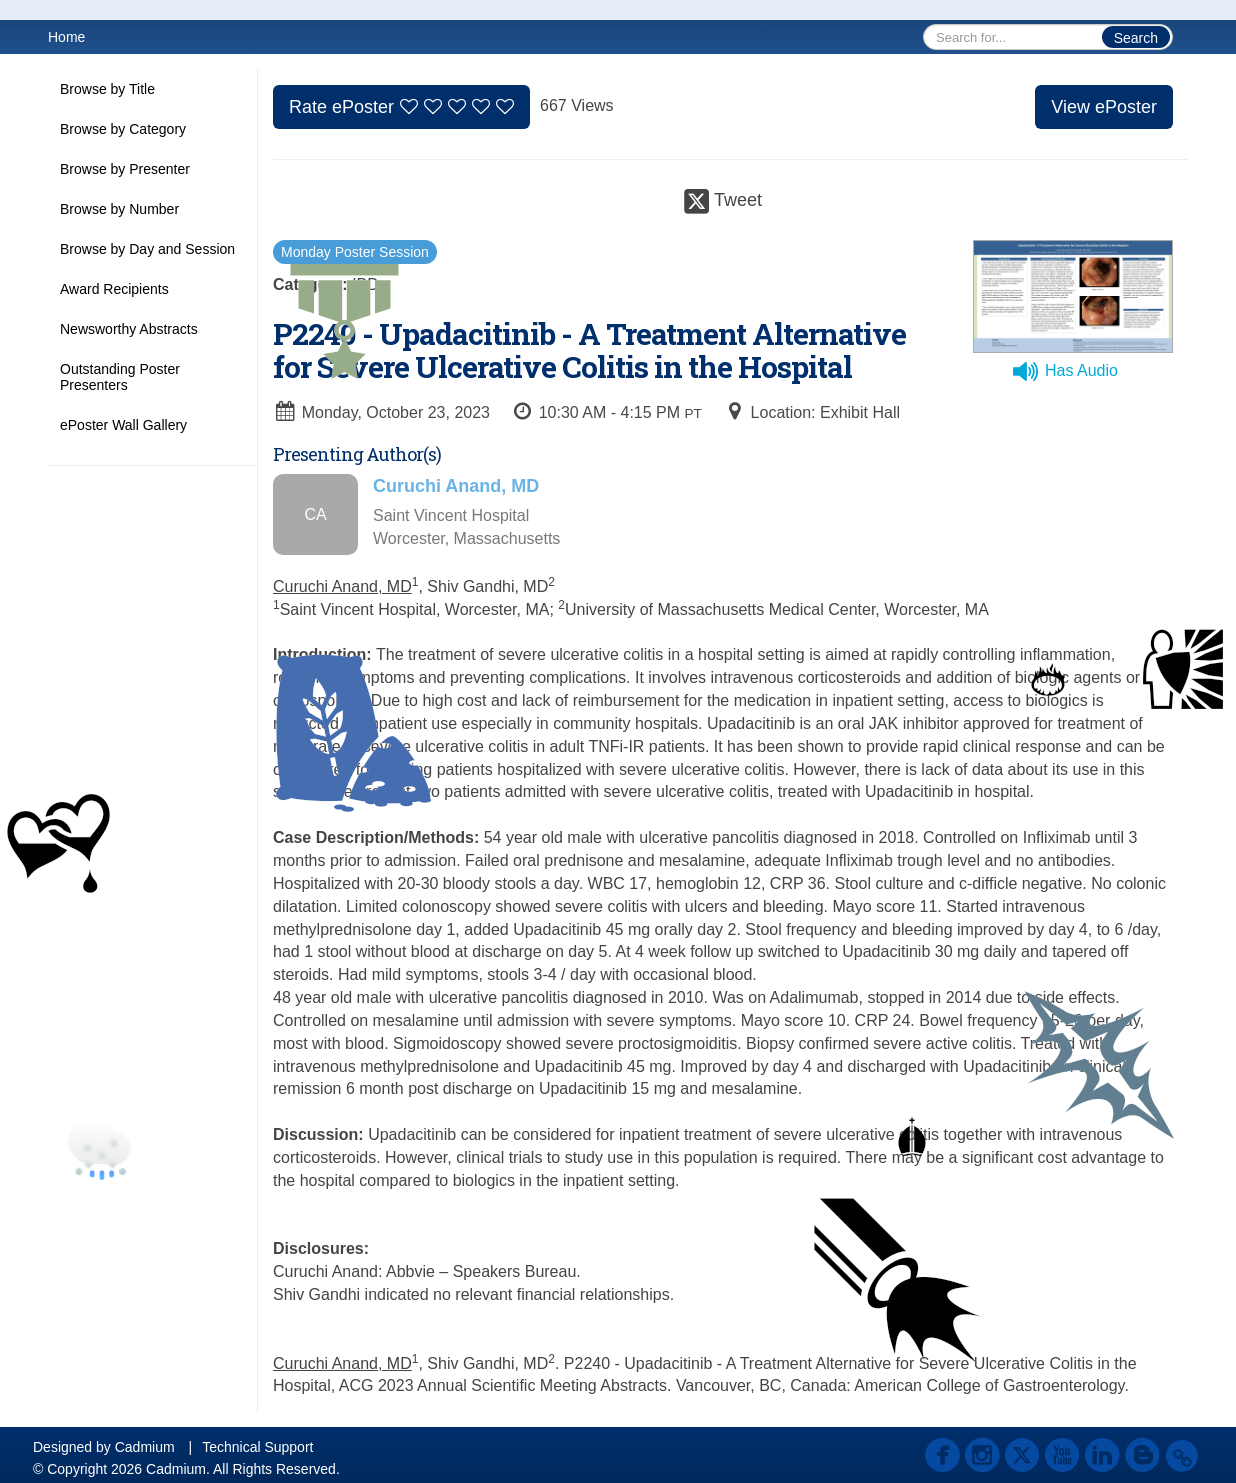 This screenshot has width=1236, height=1483. Describe the element at coordinates (912, 1137) in the screenshot. I see `indicates religious or papal content` at that location.